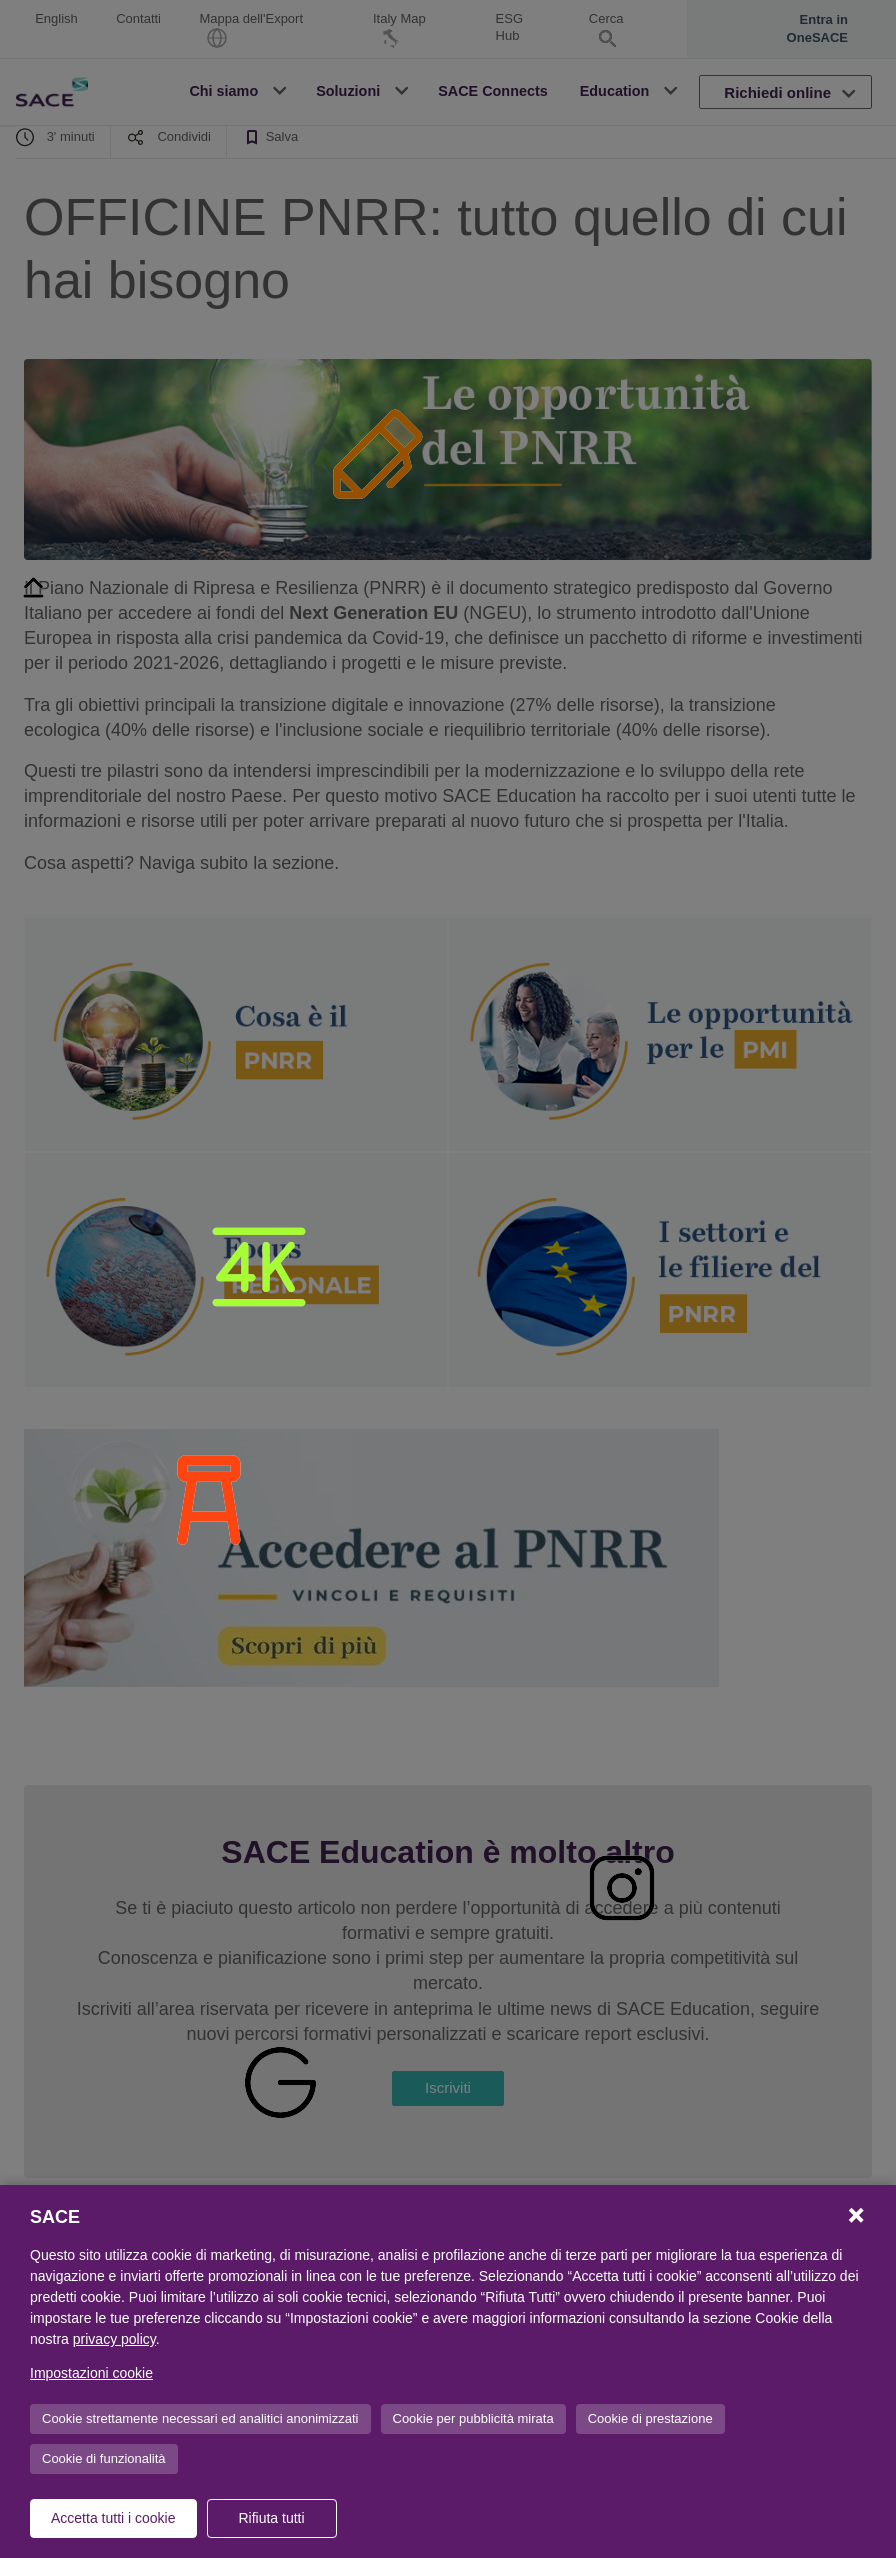 The image size is (896, 2558). I want to click on open Instagram app, so click(622, 1888).